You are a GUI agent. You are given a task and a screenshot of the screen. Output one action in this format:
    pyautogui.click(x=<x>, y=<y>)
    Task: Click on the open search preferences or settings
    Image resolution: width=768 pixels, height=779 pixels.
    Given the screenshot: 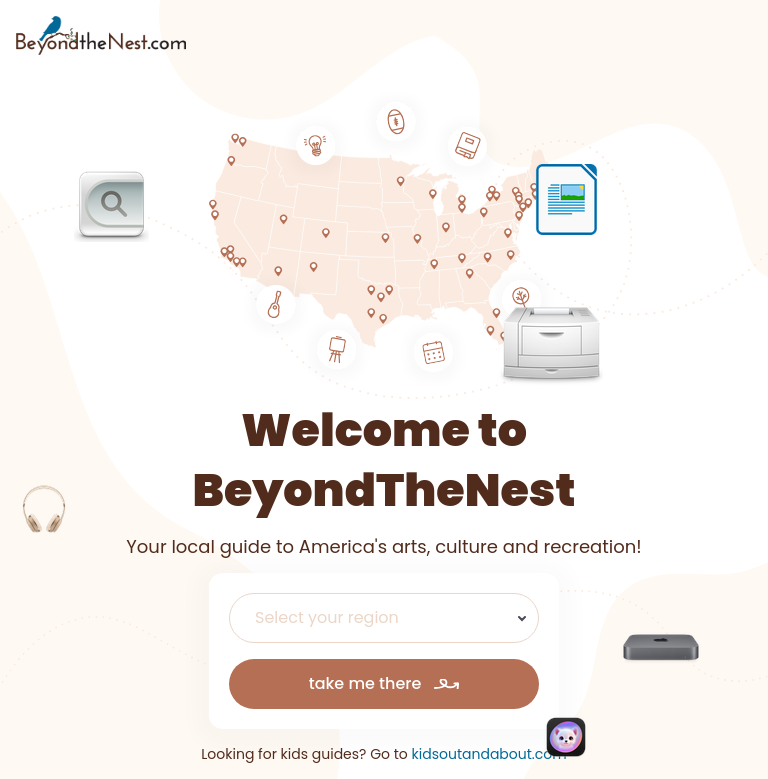 What is the action you would take?
    pyautogui.click(x=111, y=204)
    